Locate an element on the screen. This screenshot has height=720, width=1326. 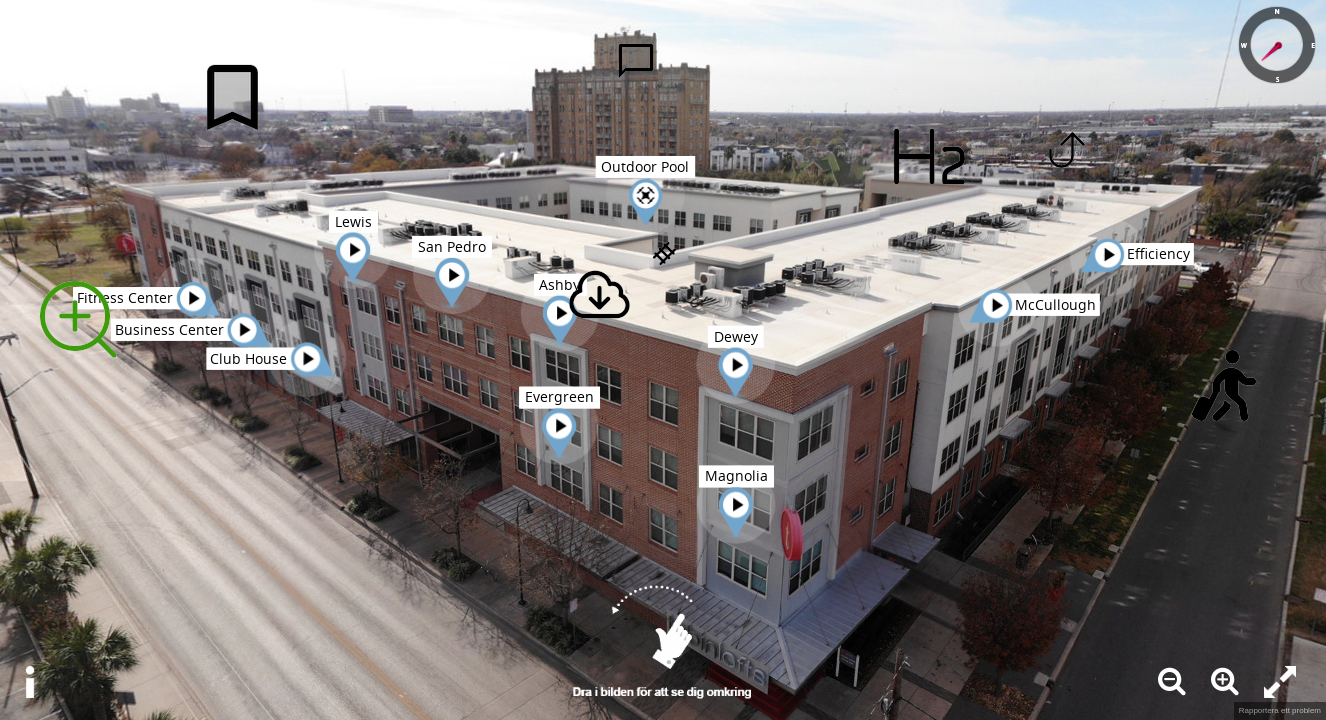
download from cloud storage is located at coordinates (599, 294).